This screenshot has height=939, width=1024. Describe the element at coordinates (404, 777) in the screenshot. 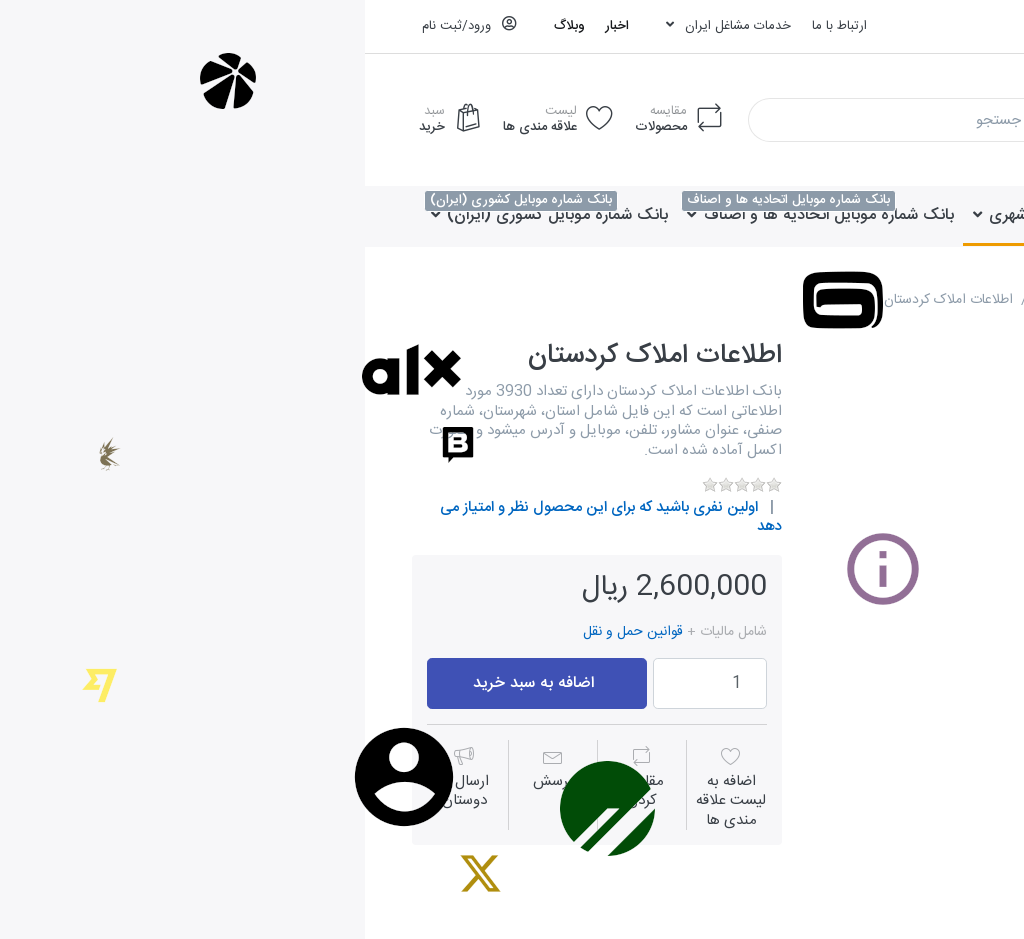

I see `access your account or profile settings` at that location.